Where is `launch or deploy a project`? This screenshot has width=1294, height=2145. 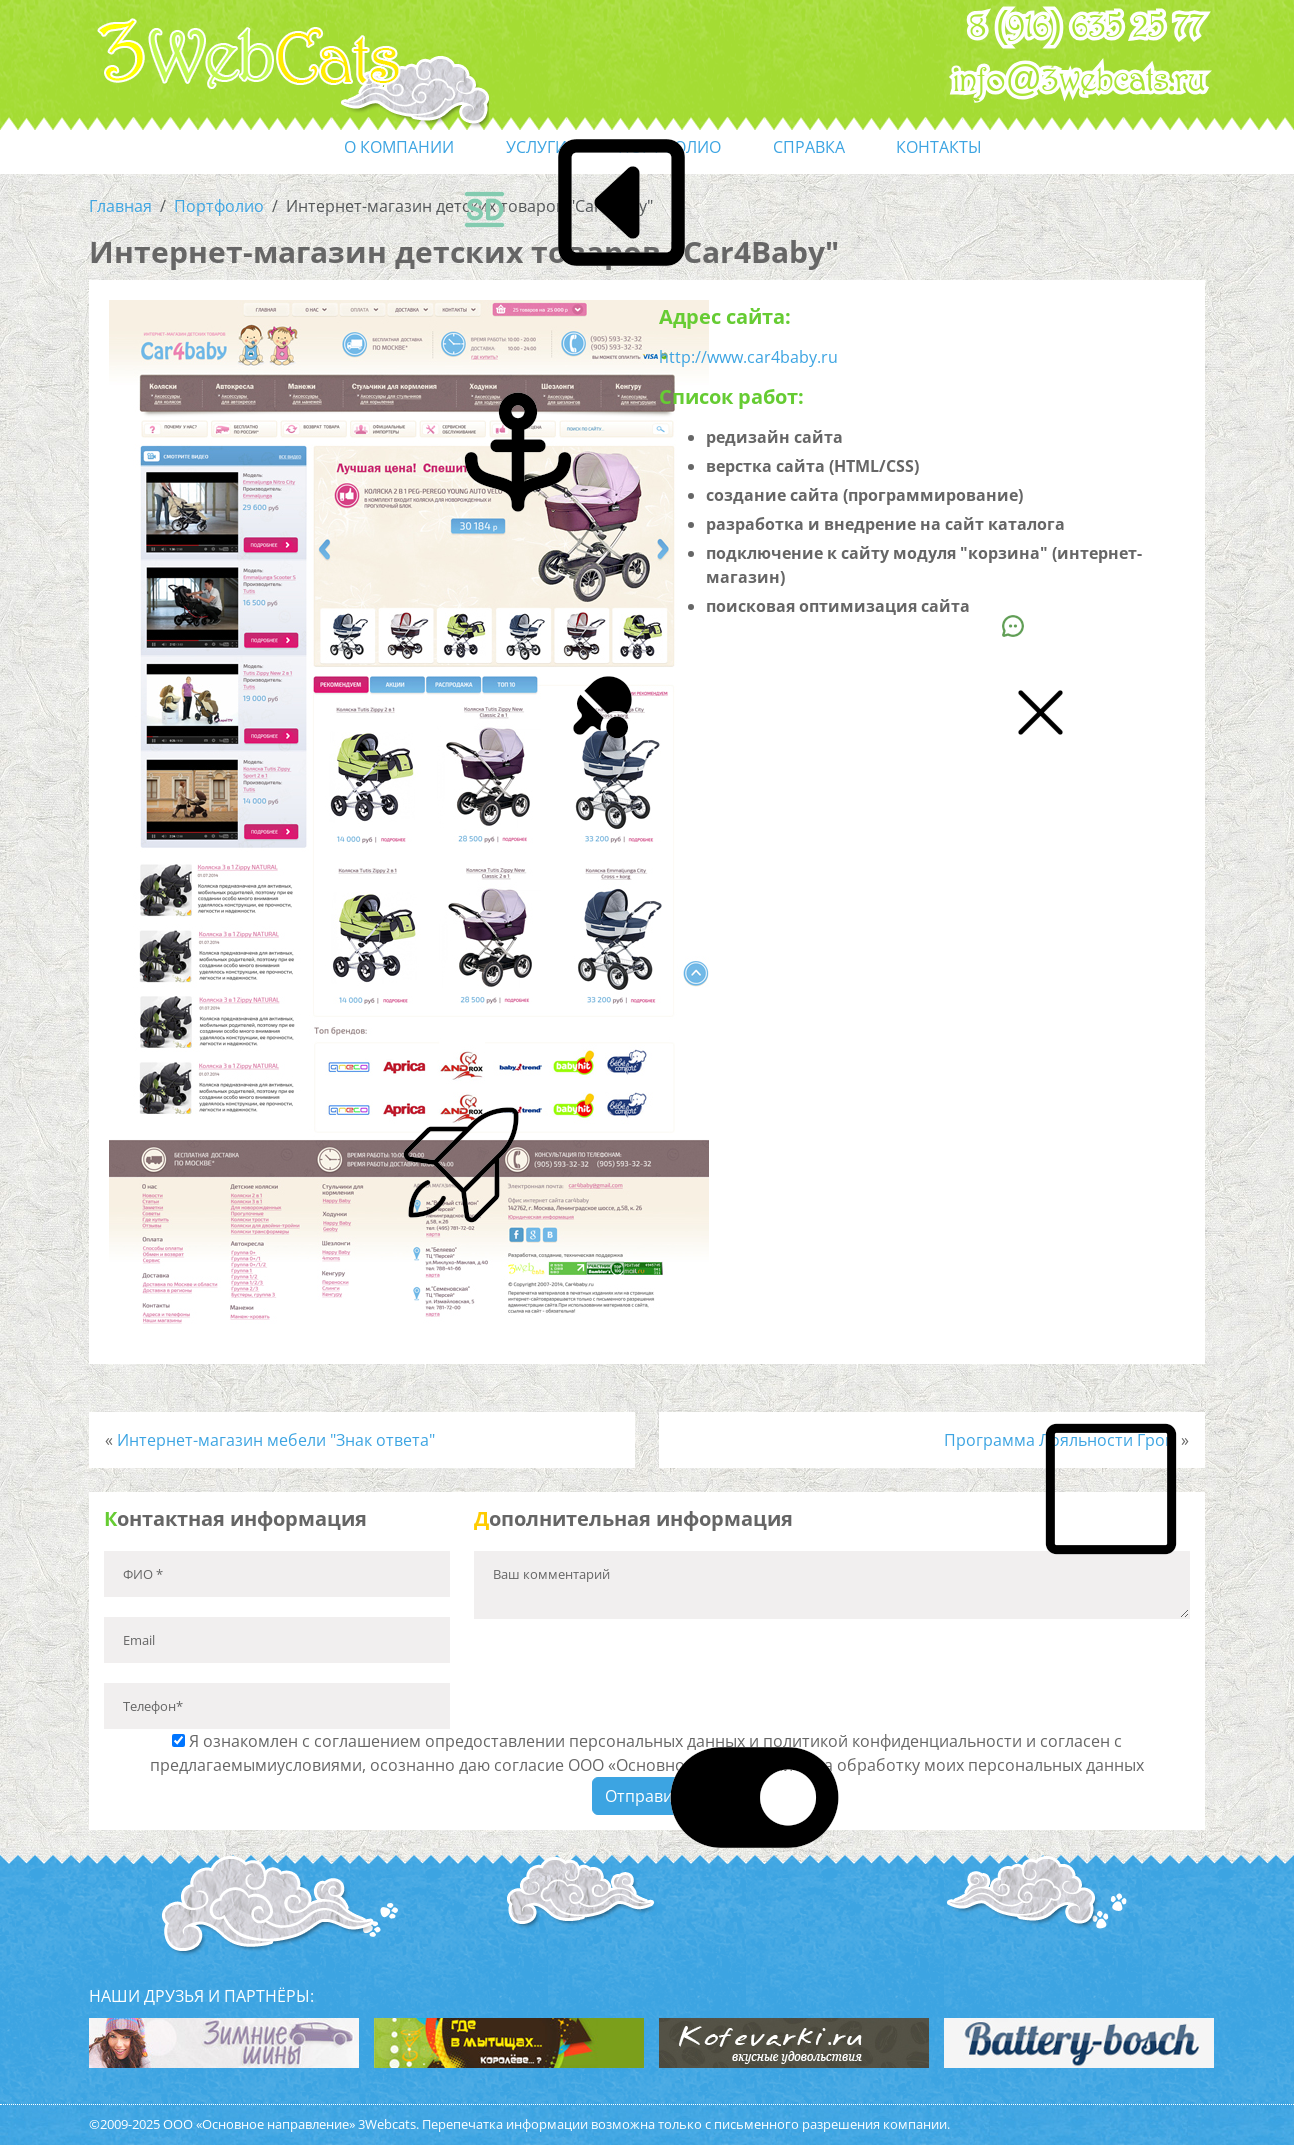 launch or deploy a project is located at coordinates (463, 1162).